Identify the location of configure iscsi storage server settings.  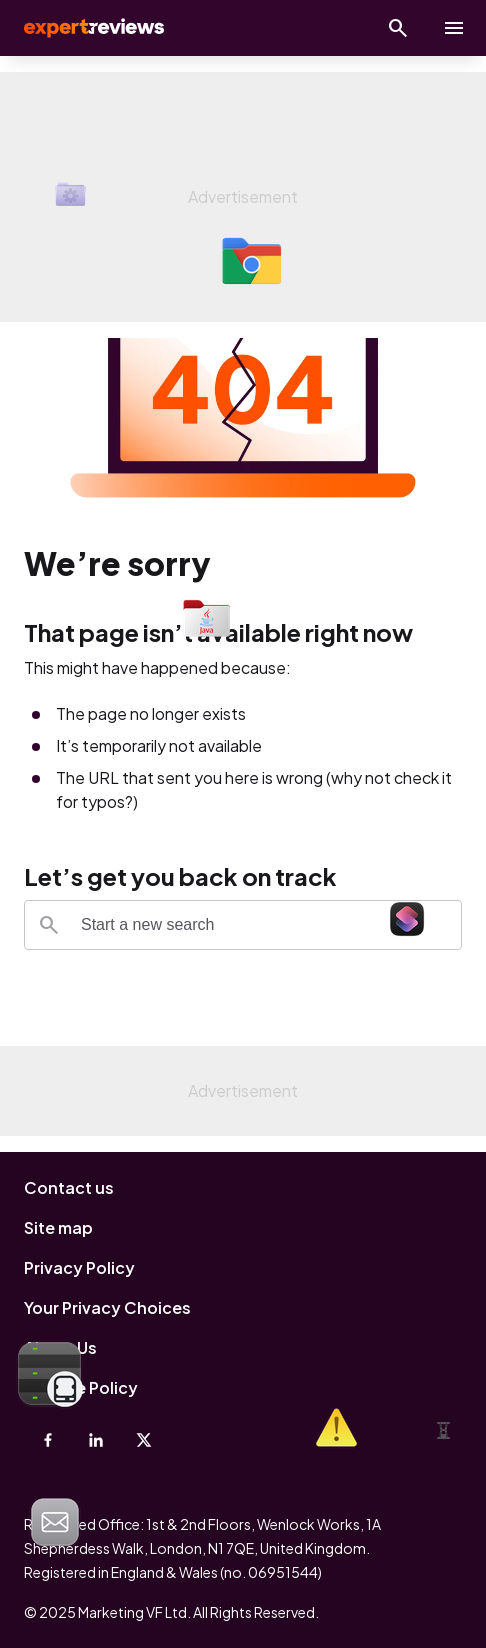
(49, 1373).